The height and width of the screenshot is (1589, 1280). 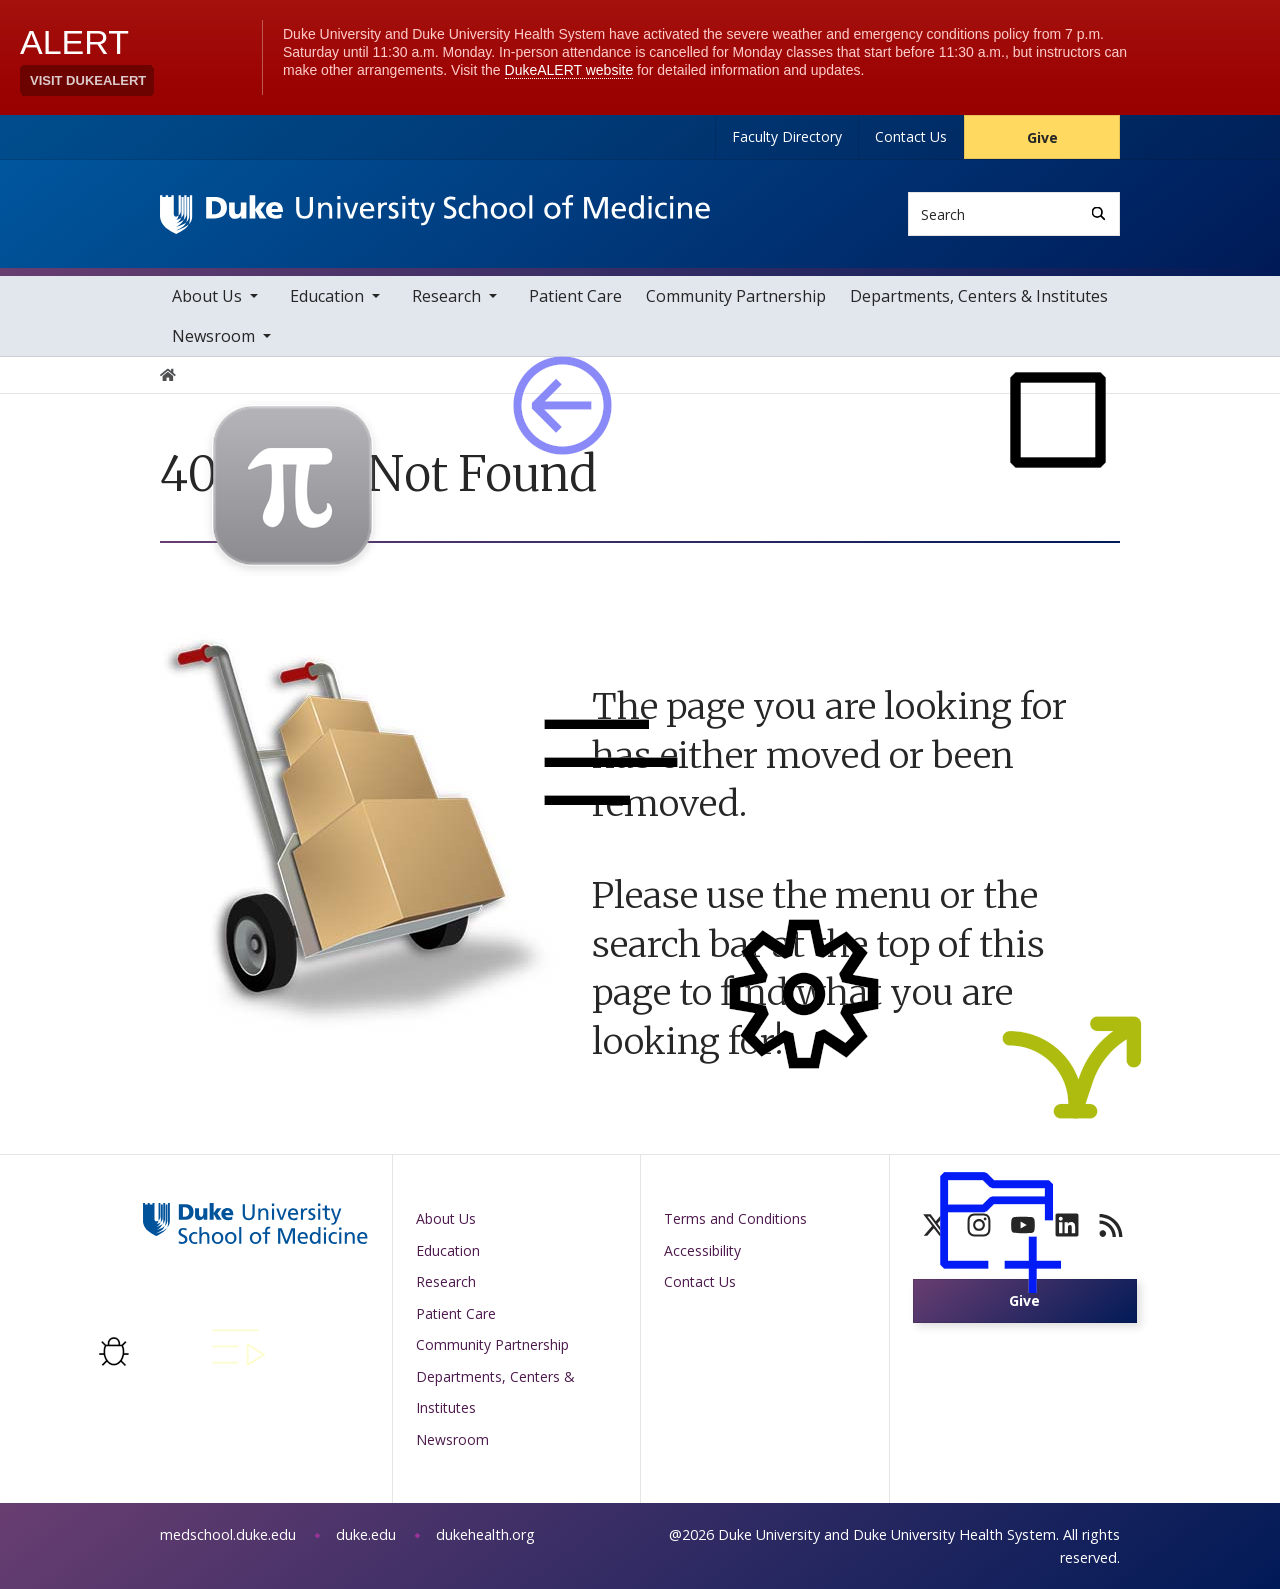 I want to click on access settings or preferences, so click(x=804, y=994).